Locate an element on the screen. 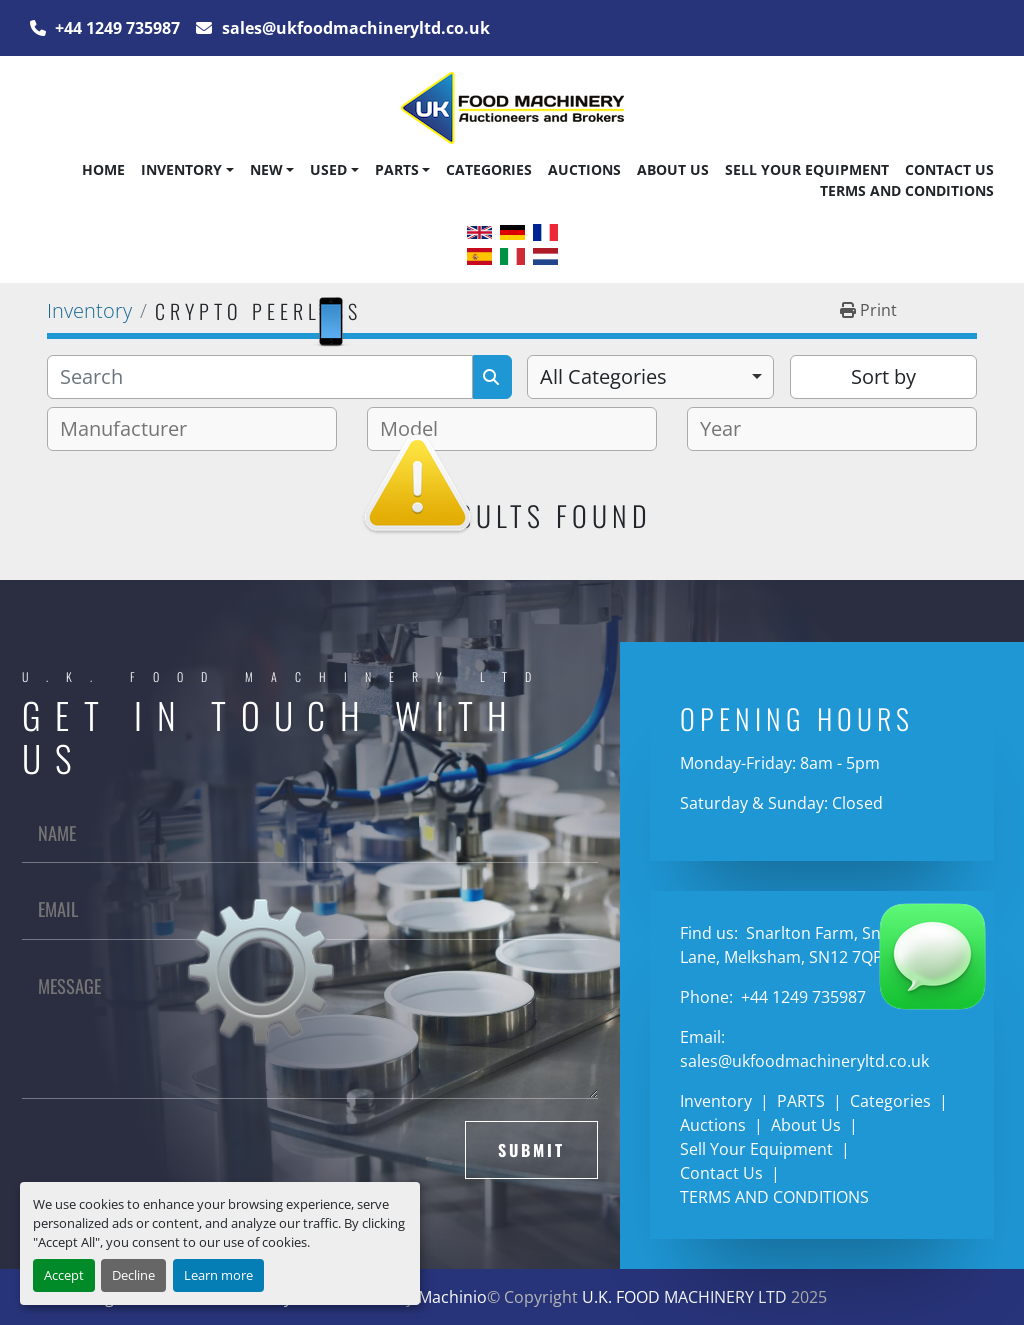  open diagnostics reporter to view system issues is located at coordinates (417, 482).